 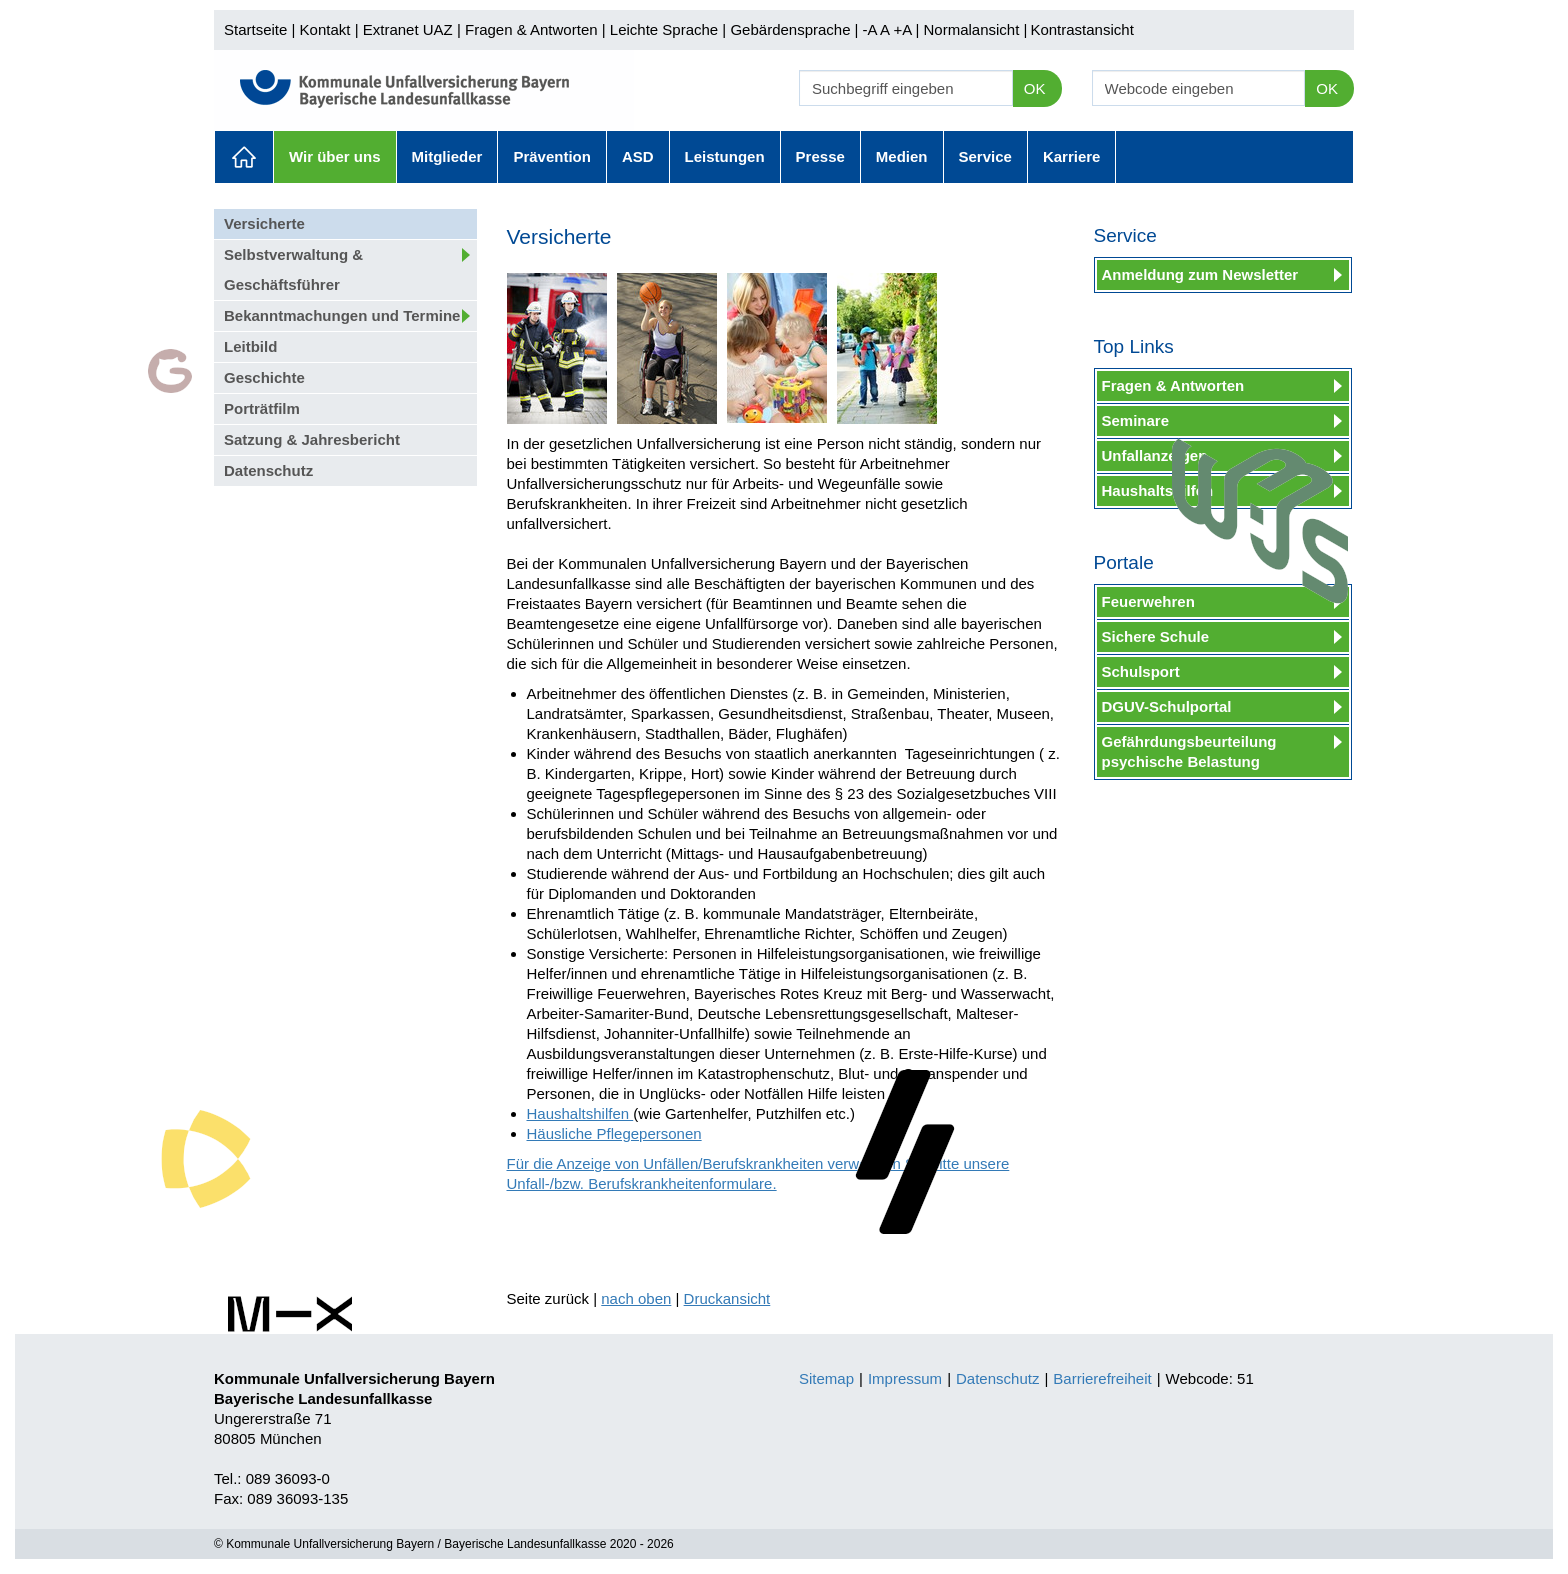 I want to click on Clarivate company logo, so click(x=206, y=1159).